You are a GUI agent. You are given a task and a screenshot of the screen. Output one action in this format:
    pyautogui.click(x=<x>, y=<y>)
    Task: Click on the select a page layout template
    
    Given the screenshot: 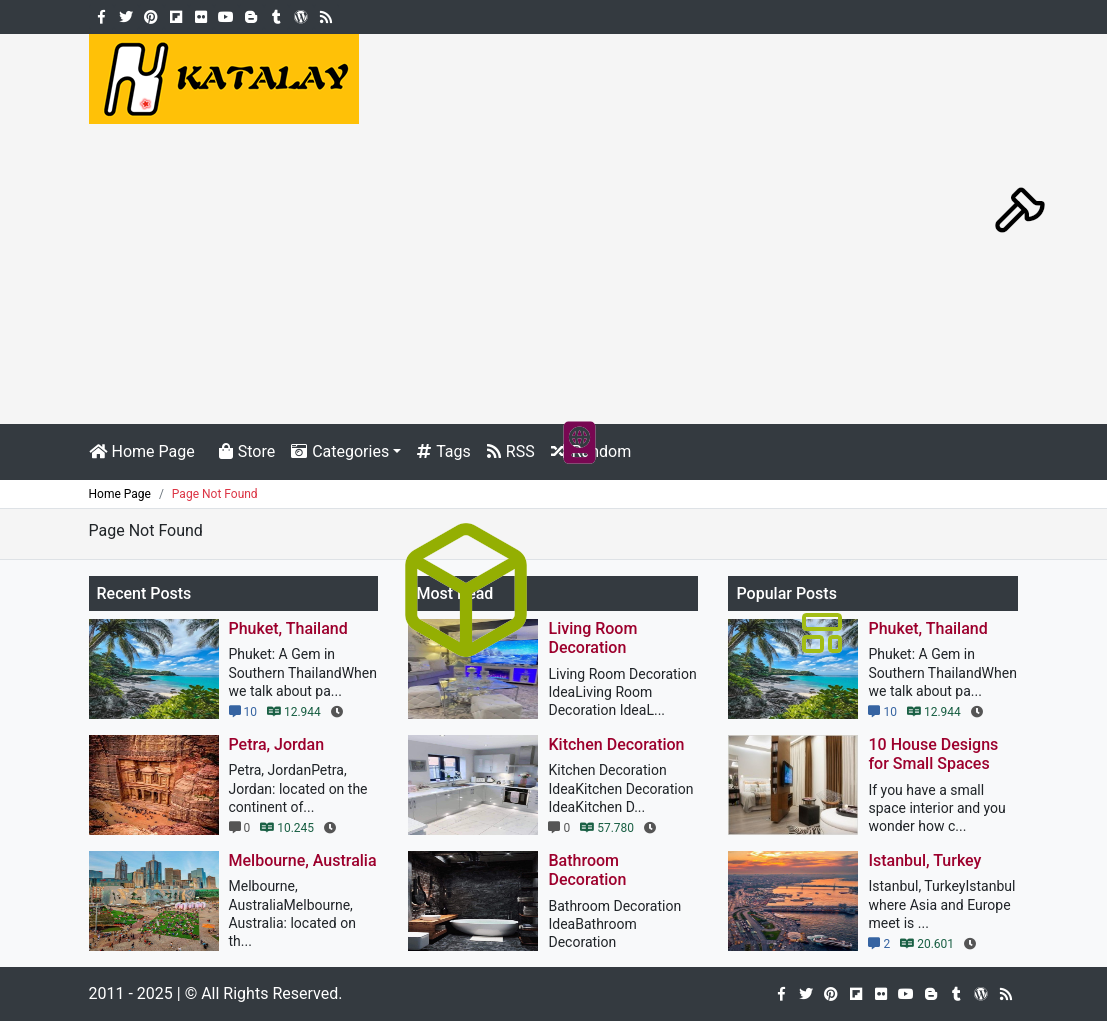 What is the action you would take?
    pyautogui.click(x=822, y=633)
    